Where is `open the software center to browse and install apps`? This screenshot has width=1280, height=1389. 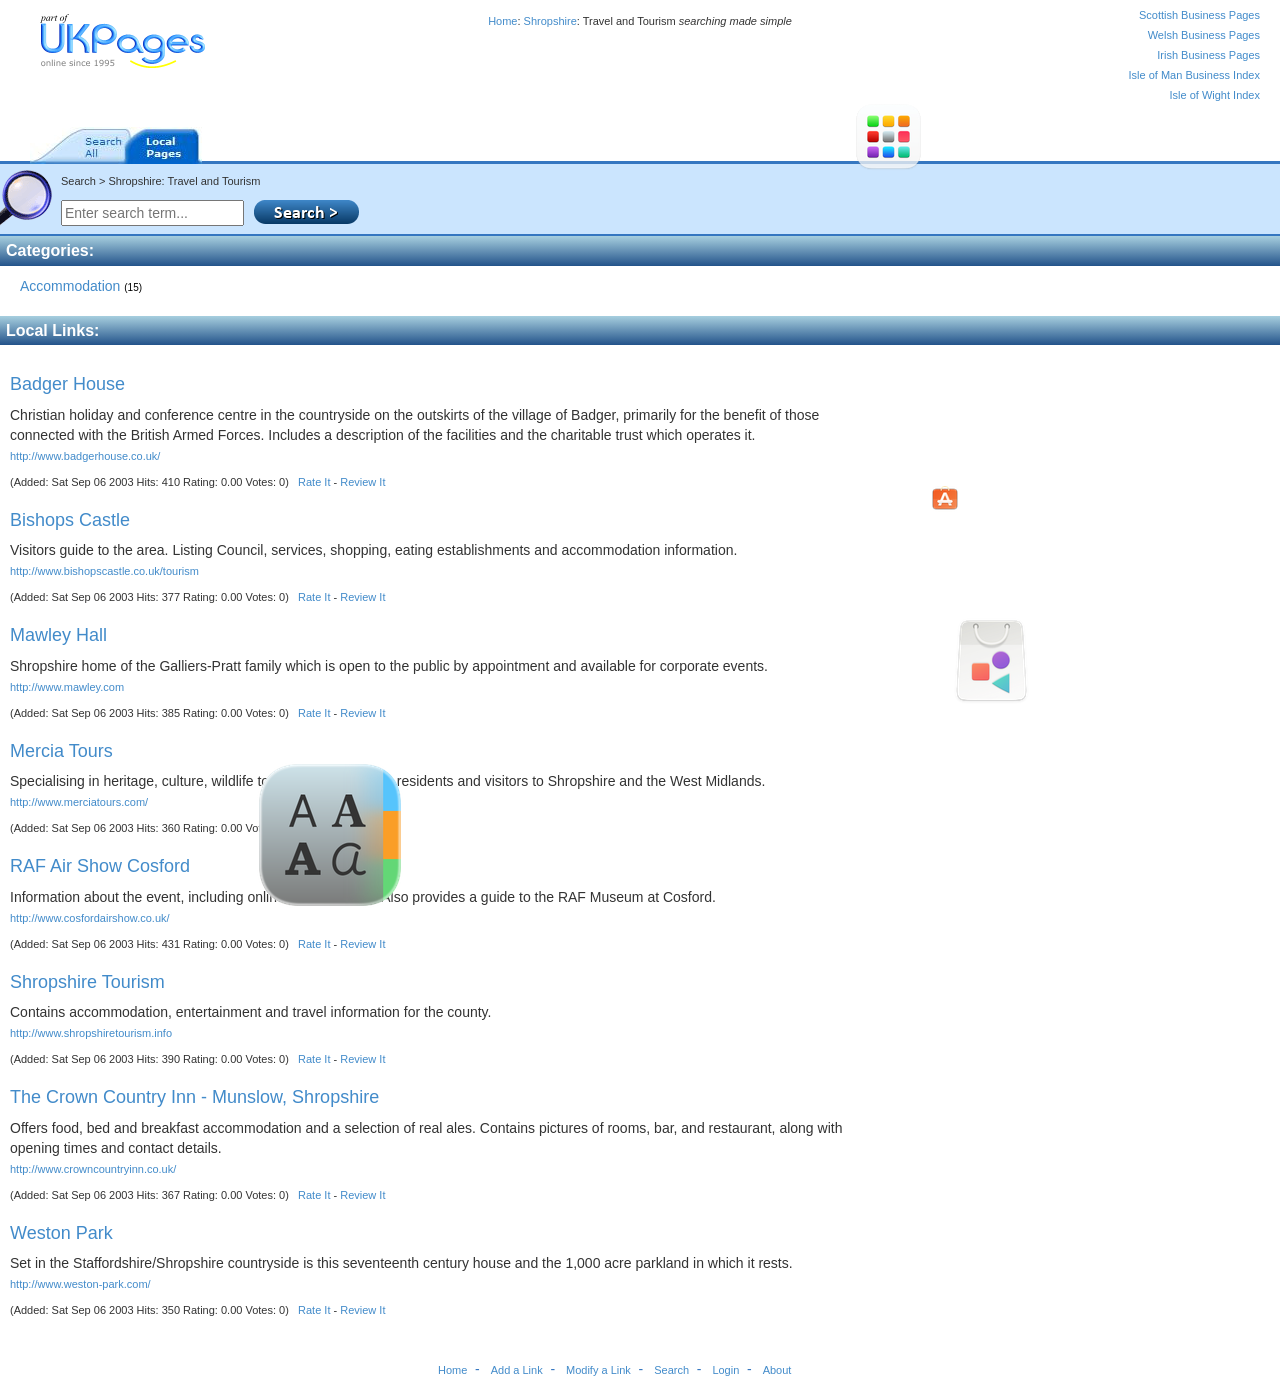
open the software center to browse and install apps is located at coordinates (991, 660).